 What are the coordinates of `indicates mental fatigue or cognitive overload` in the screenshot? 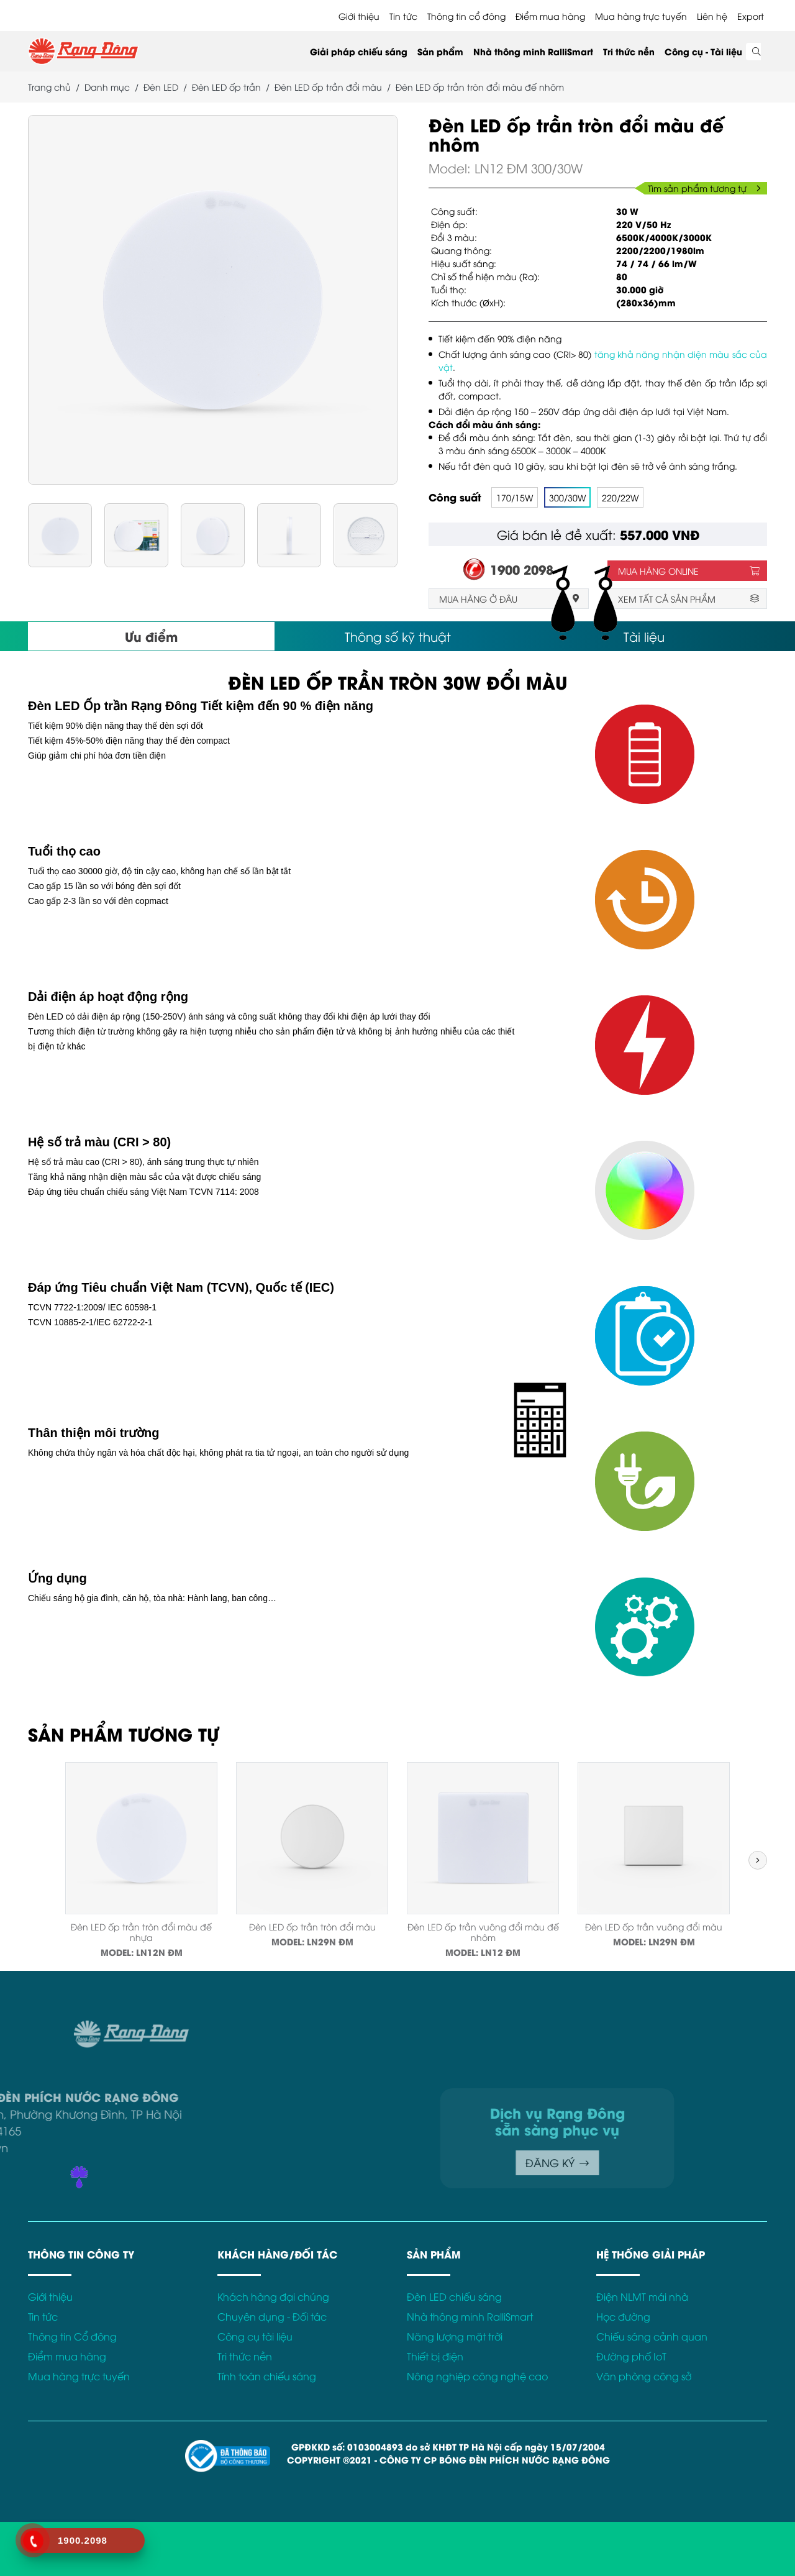 It's located at (79, 2177).